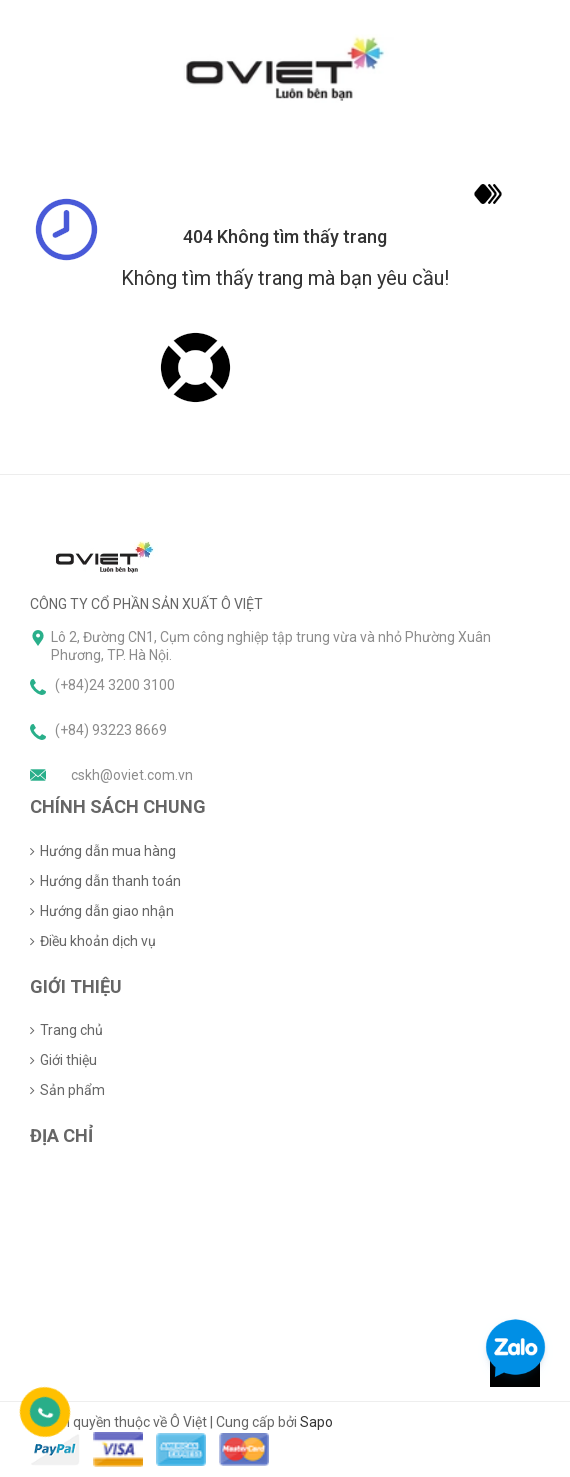 The width and height of the screenshot is (570, 1477). Describe the element at coordinates (66, 229) in the screenshot. I see `indicates 8 o'clock time` at that location.